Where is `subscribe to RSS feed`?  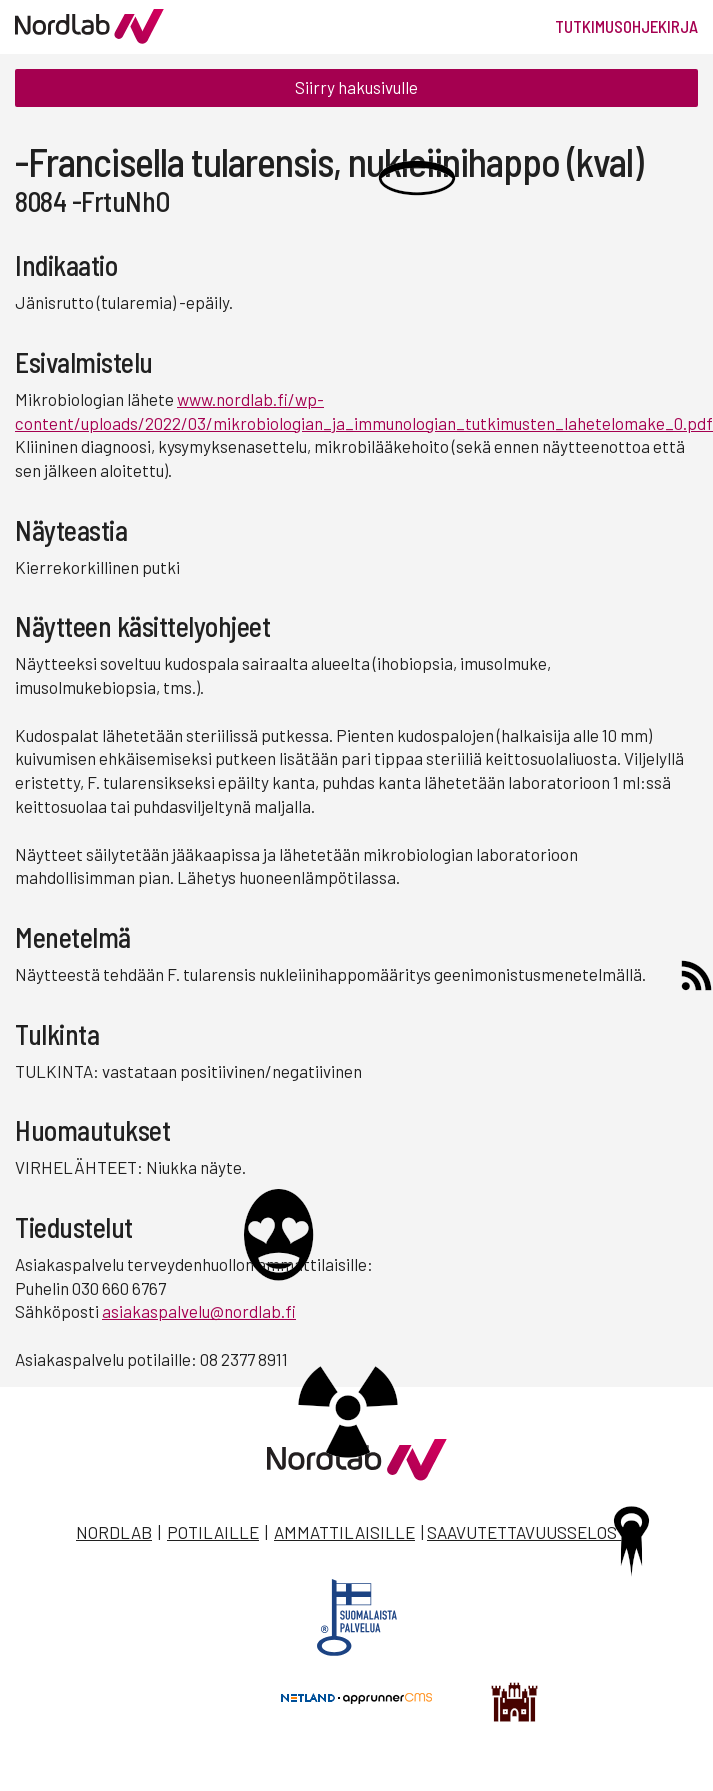
subscribe to RSS feed is located at coordinates (696, 975).